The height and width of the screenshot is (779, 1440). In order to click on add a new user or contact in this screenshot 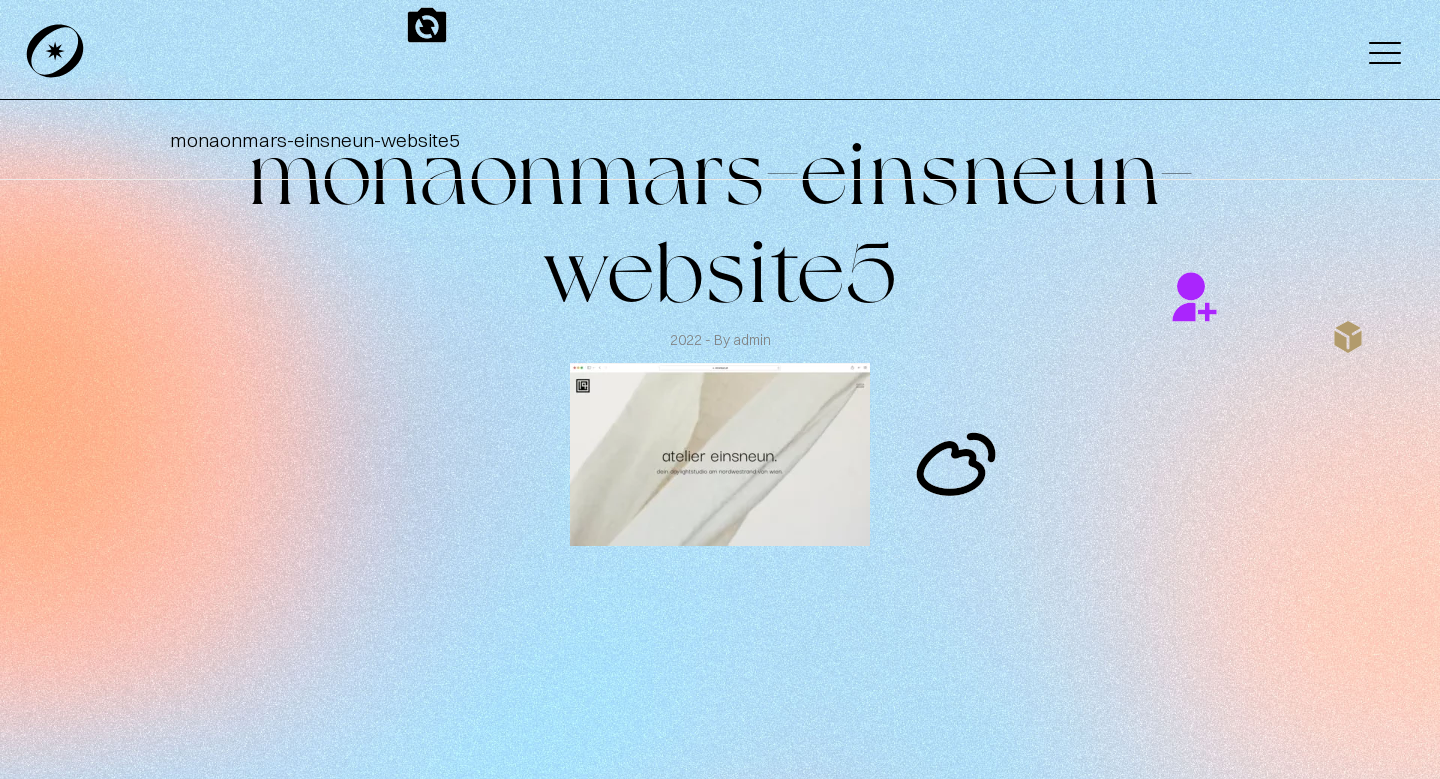, I will do `click(1191, 298)`.